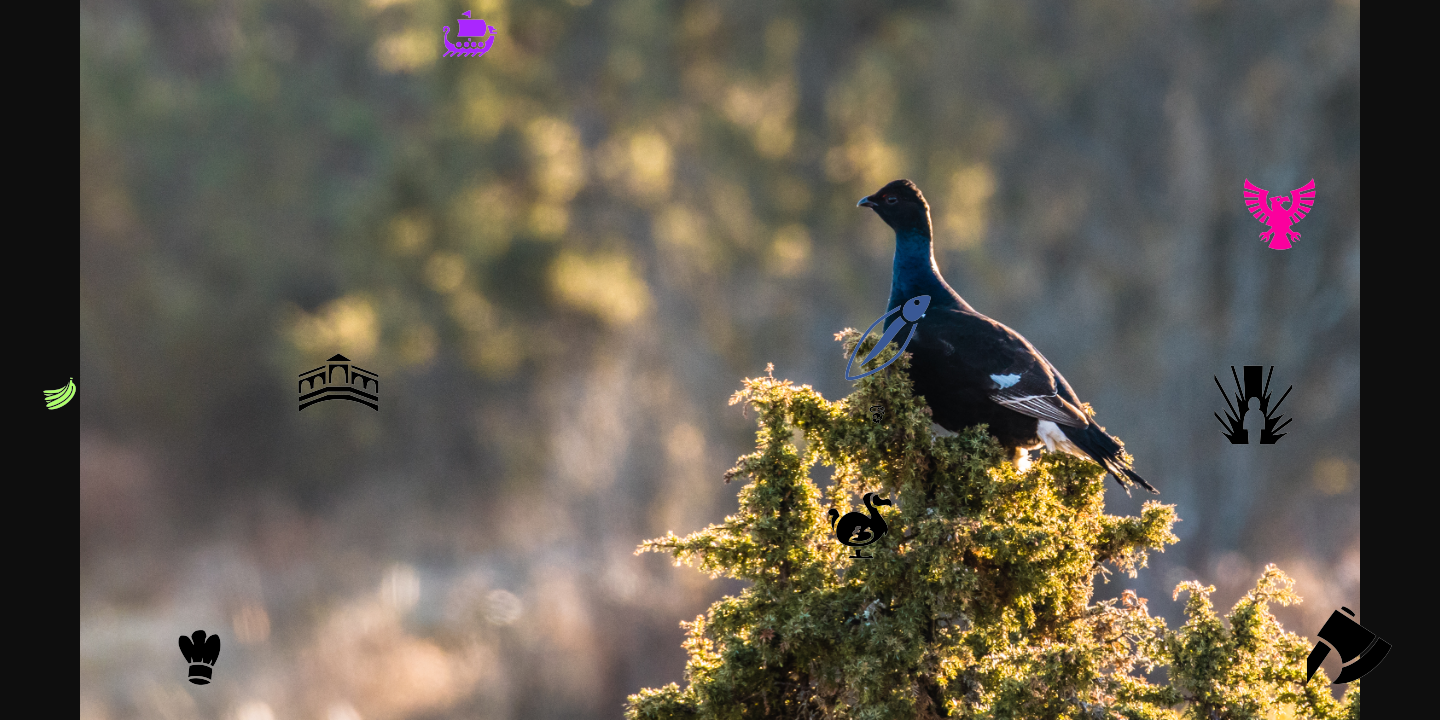 This screenshot has height=720, width=1440. Describe the element at coordinates (860, 525) in the screenshot. I see `dodo bird icon for extinct species or wildlife game` at that location.